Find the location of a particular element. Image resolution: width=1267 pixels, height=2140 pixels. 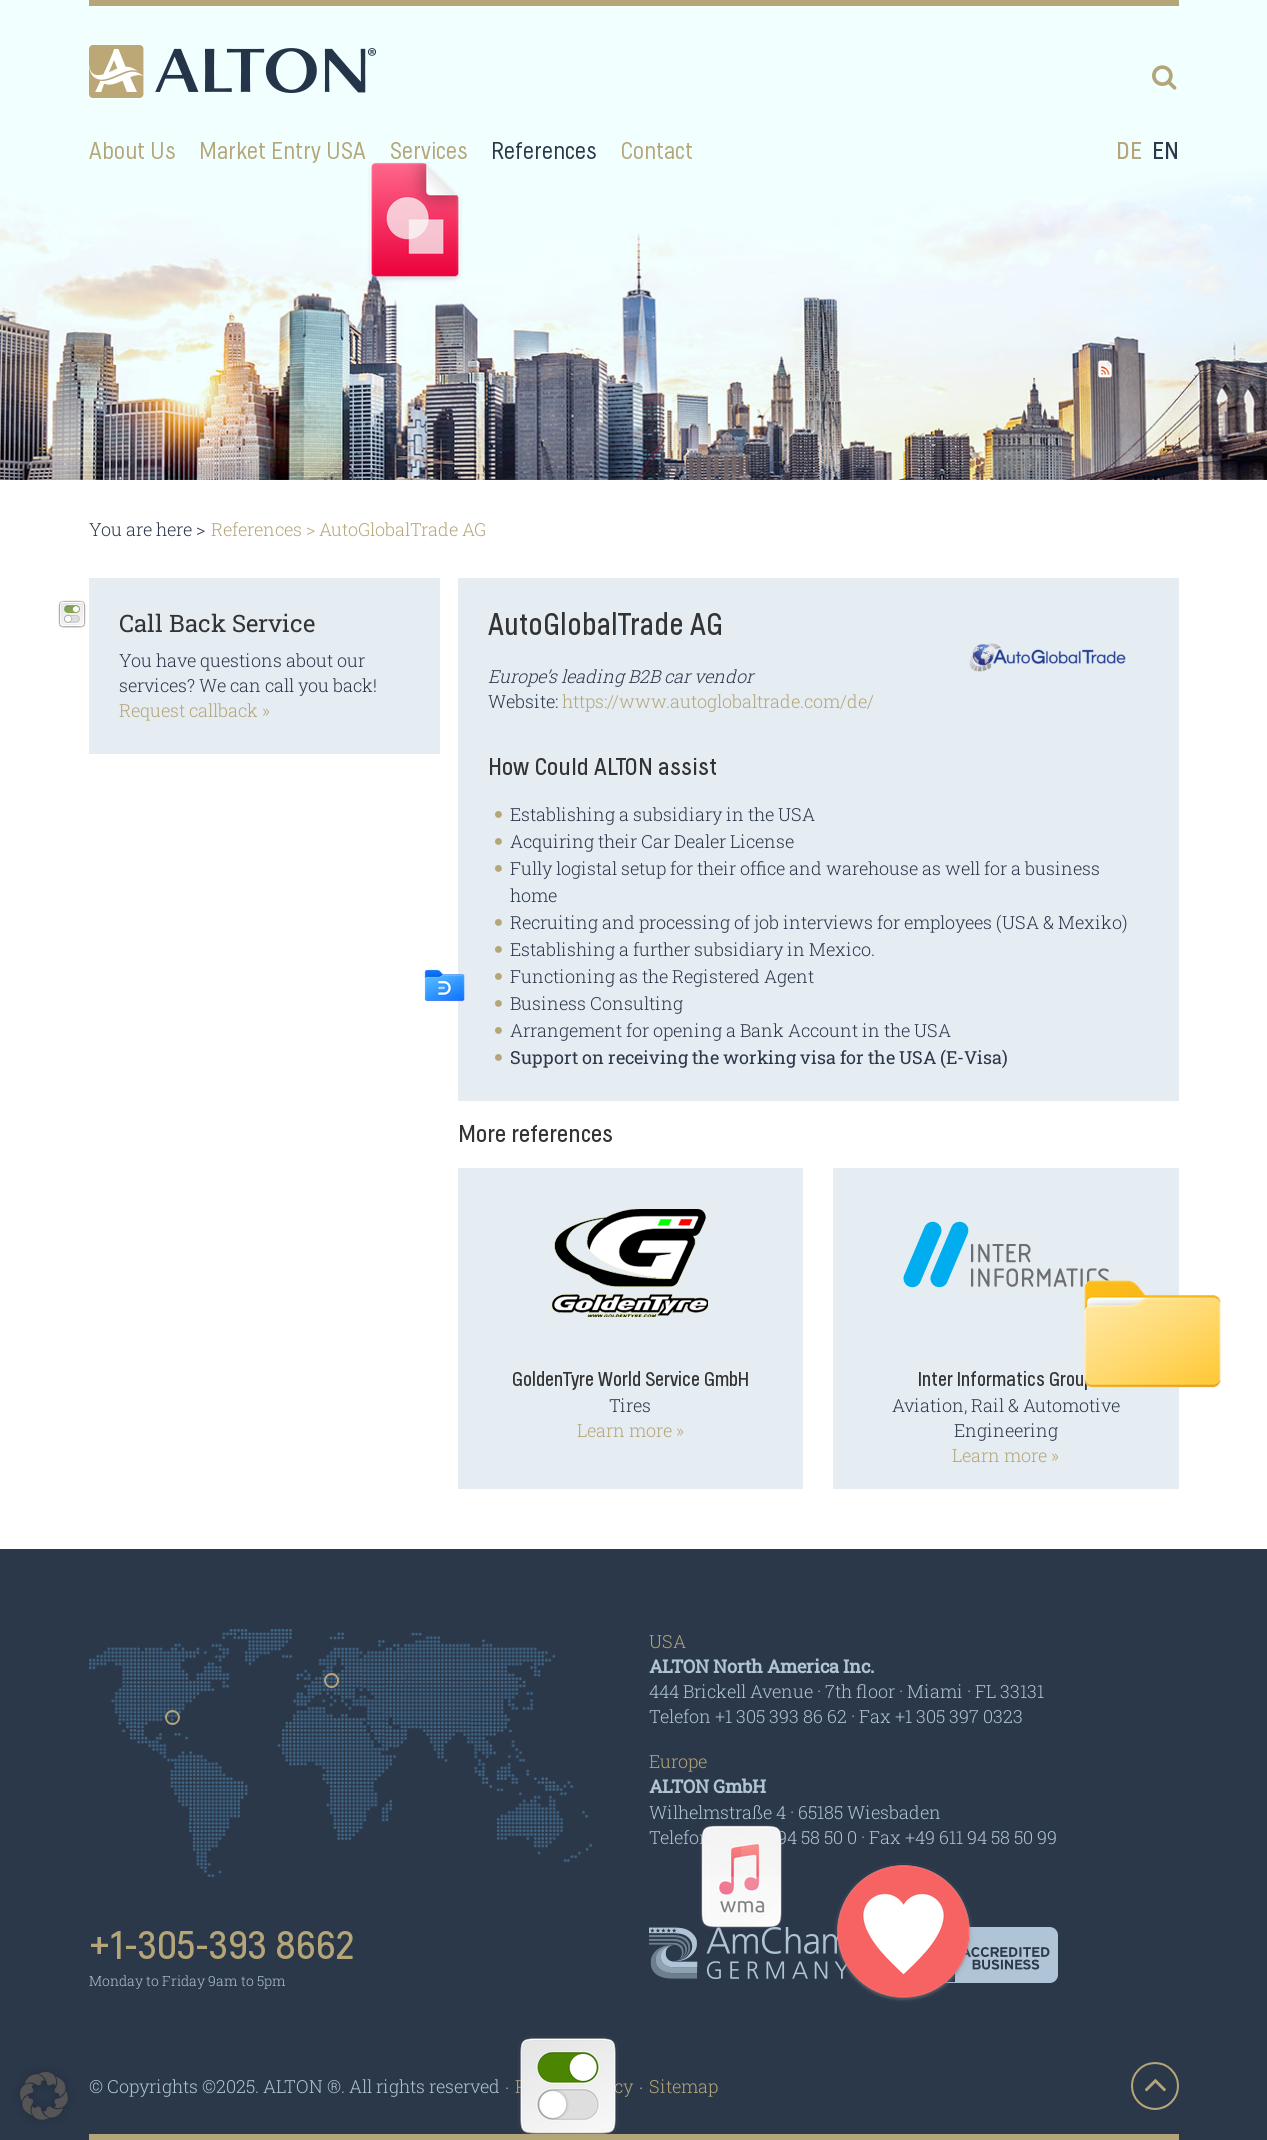

open folder to view contents is located at coordinates (1152, 1337).